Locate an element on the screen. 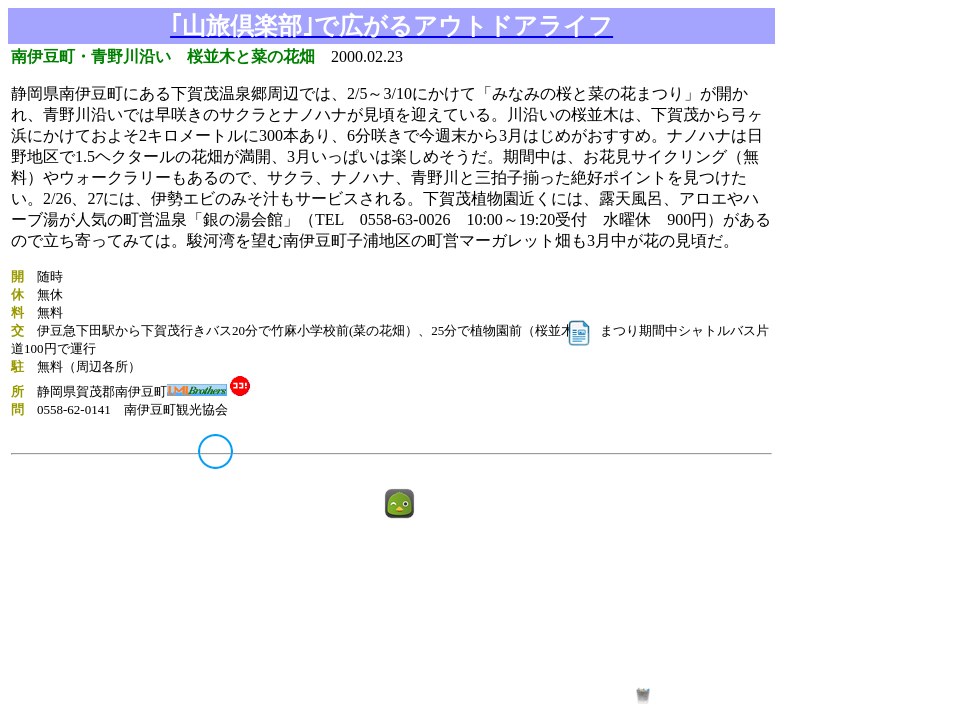  indicates fullwidth input mode is active is located at coordinates (215, 451).